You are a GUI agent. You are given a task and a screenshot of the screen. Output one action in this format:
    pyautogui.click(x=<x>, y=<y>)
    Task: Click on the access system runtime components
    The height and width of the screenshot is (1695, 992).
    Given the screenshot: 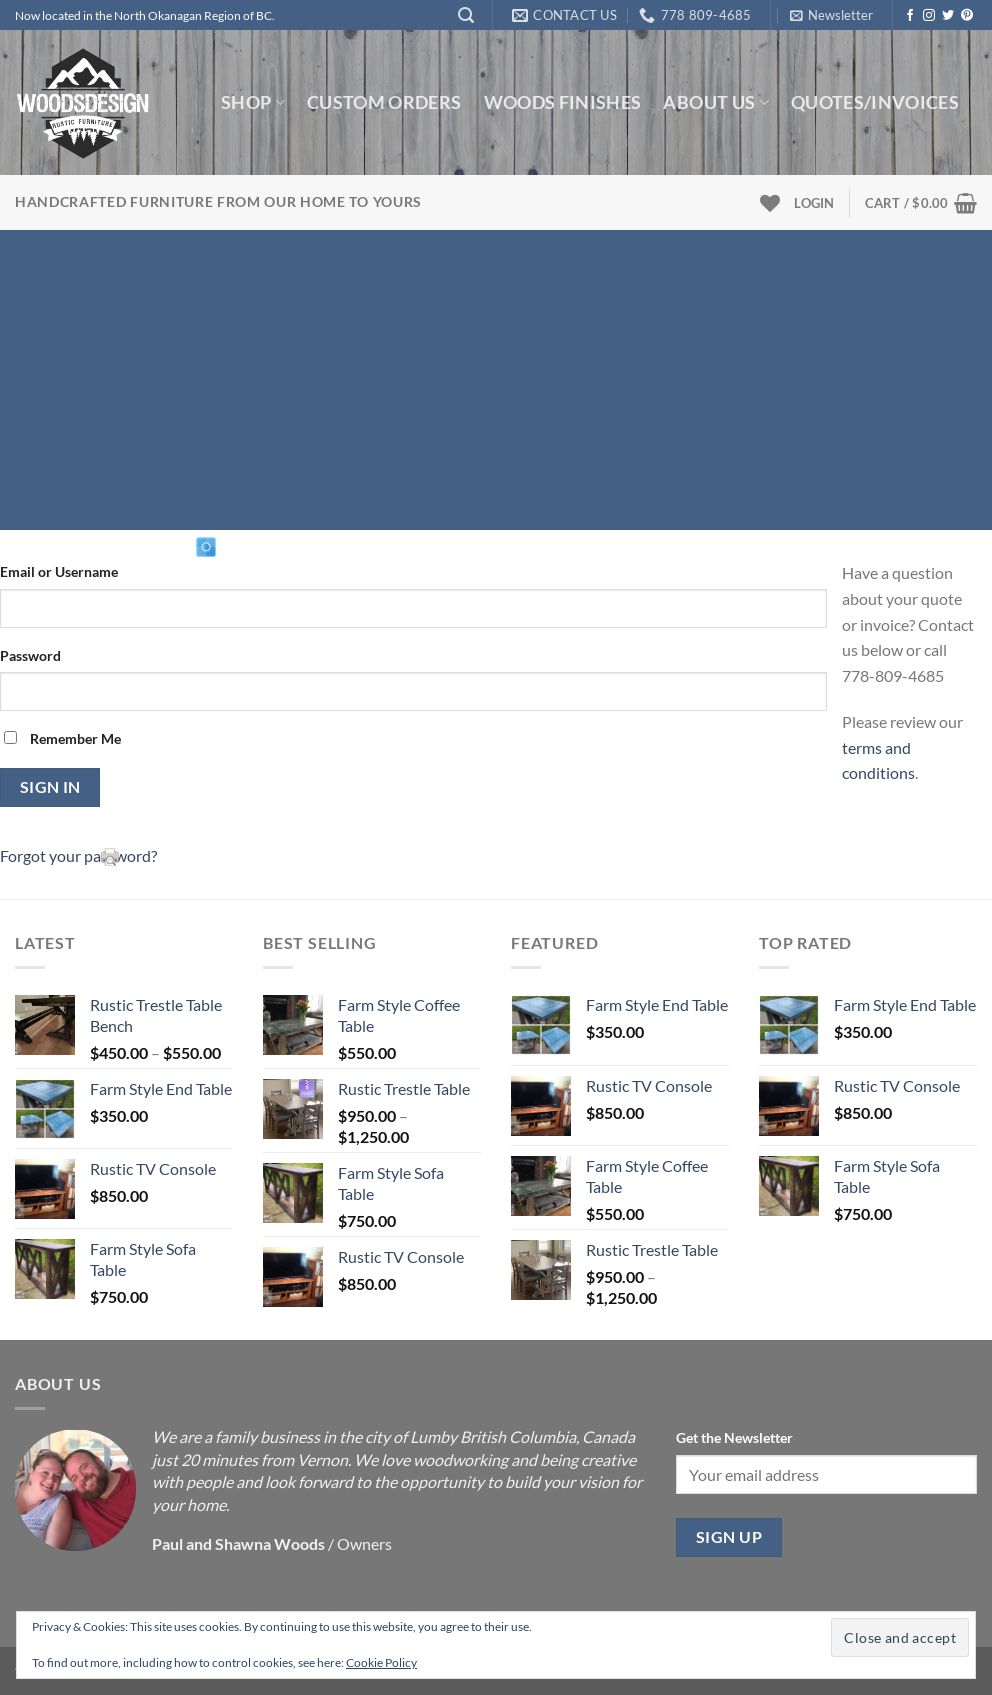 What is the action you would take?
    pyautogui.click(x=206, y=547)
    